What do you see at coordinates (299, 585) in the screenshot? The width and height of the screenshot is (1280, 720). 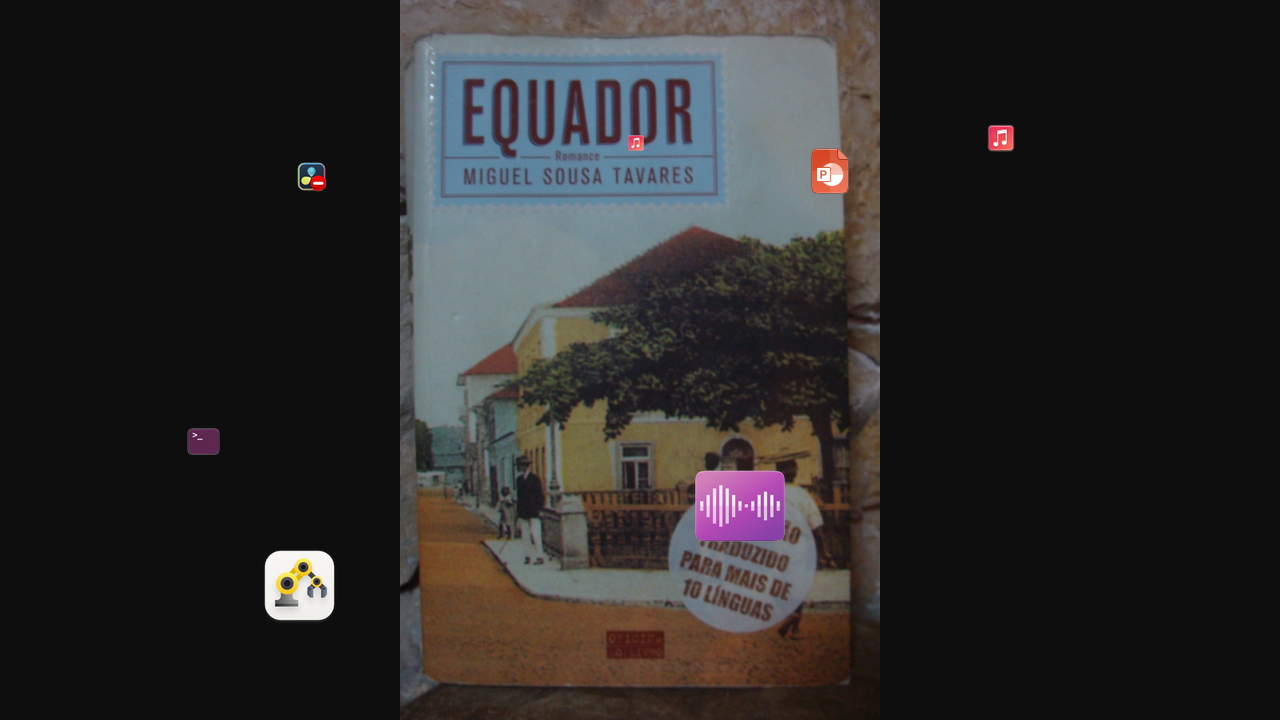 I see `open gnome builder development environment` at bounding box center [299, 585].